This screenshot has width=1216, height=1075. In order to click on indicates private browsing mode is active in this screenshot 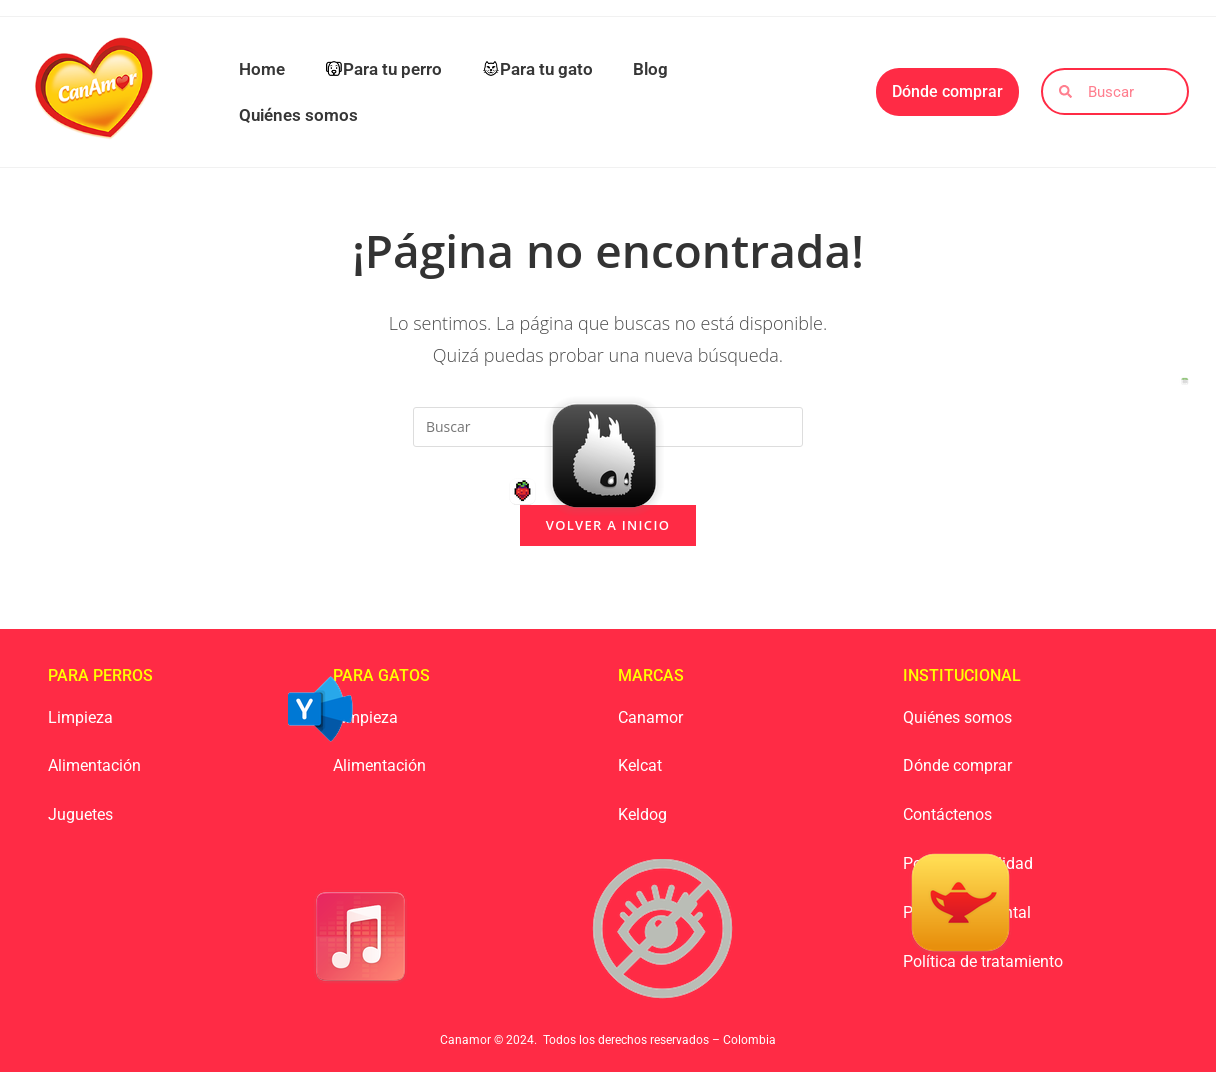, I will do `click(662, 929)`.